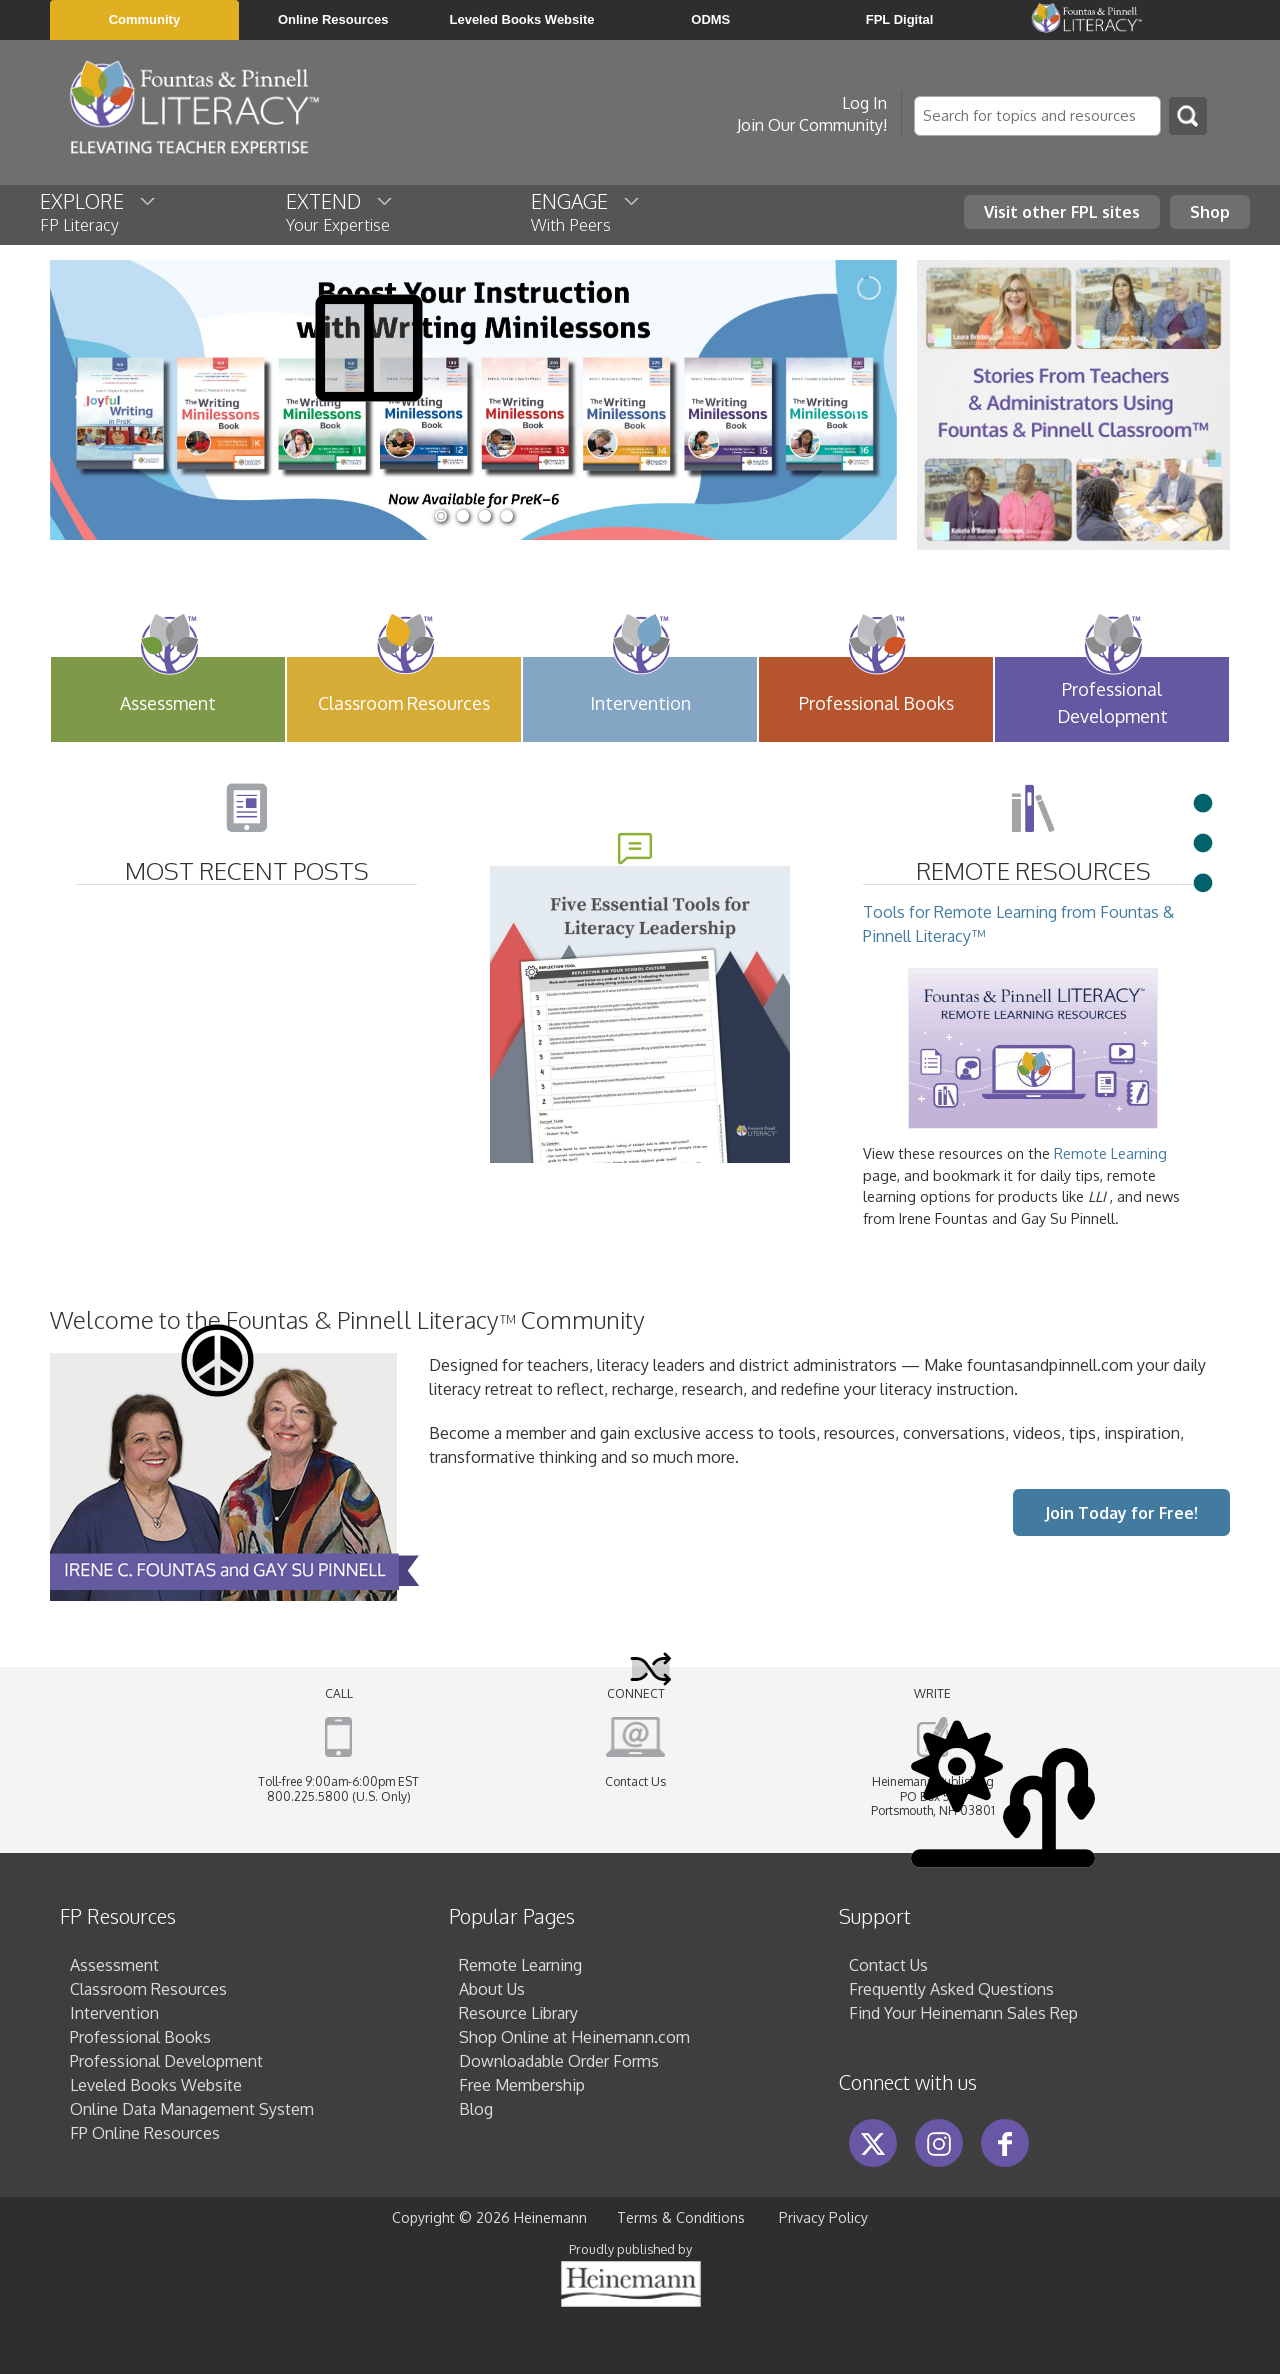  What do you see at coordinates (1203, 843) in the screenshot?
I see `open more options menu` at bounding box center [1203, 843].